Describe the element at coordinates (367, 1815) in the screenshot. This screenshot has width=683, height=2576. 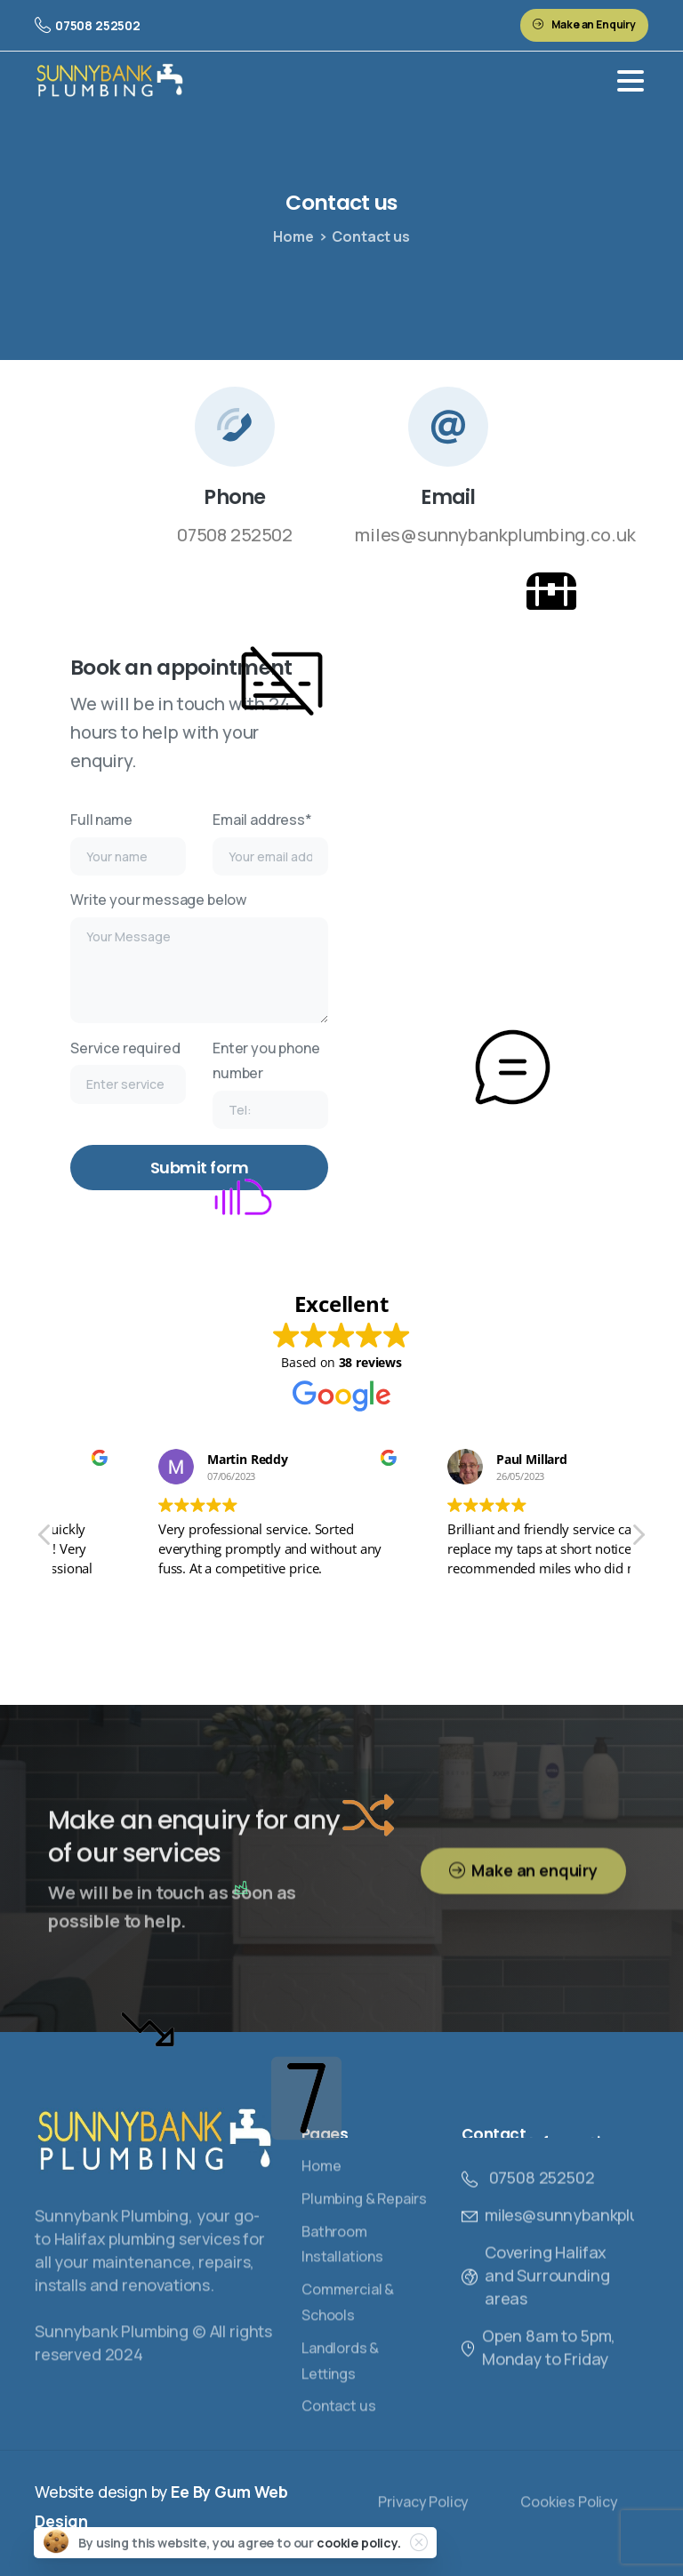
I see `shuffle or randomize playback order` at that location.